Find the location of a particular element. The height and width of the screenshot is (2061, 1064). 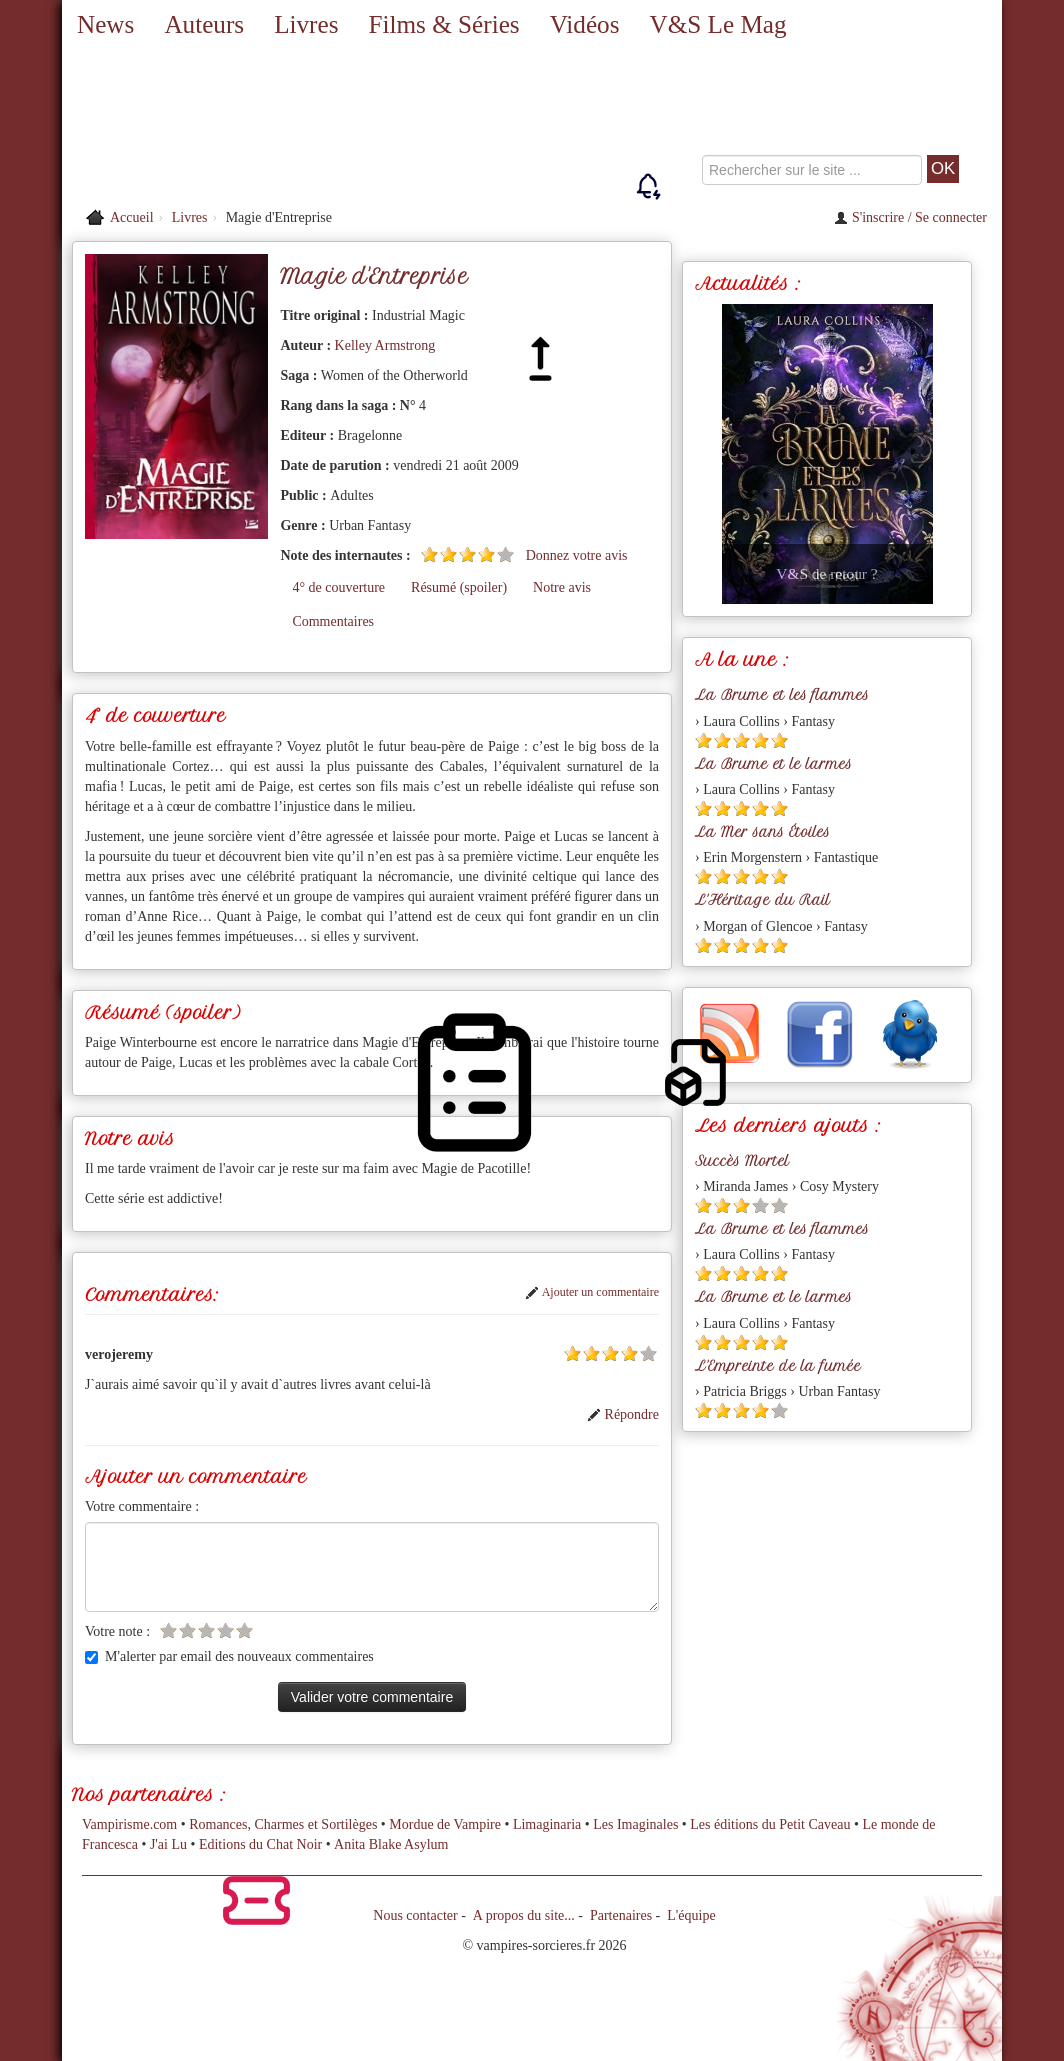

view 3d model file is located at coordinates (698, 1072).